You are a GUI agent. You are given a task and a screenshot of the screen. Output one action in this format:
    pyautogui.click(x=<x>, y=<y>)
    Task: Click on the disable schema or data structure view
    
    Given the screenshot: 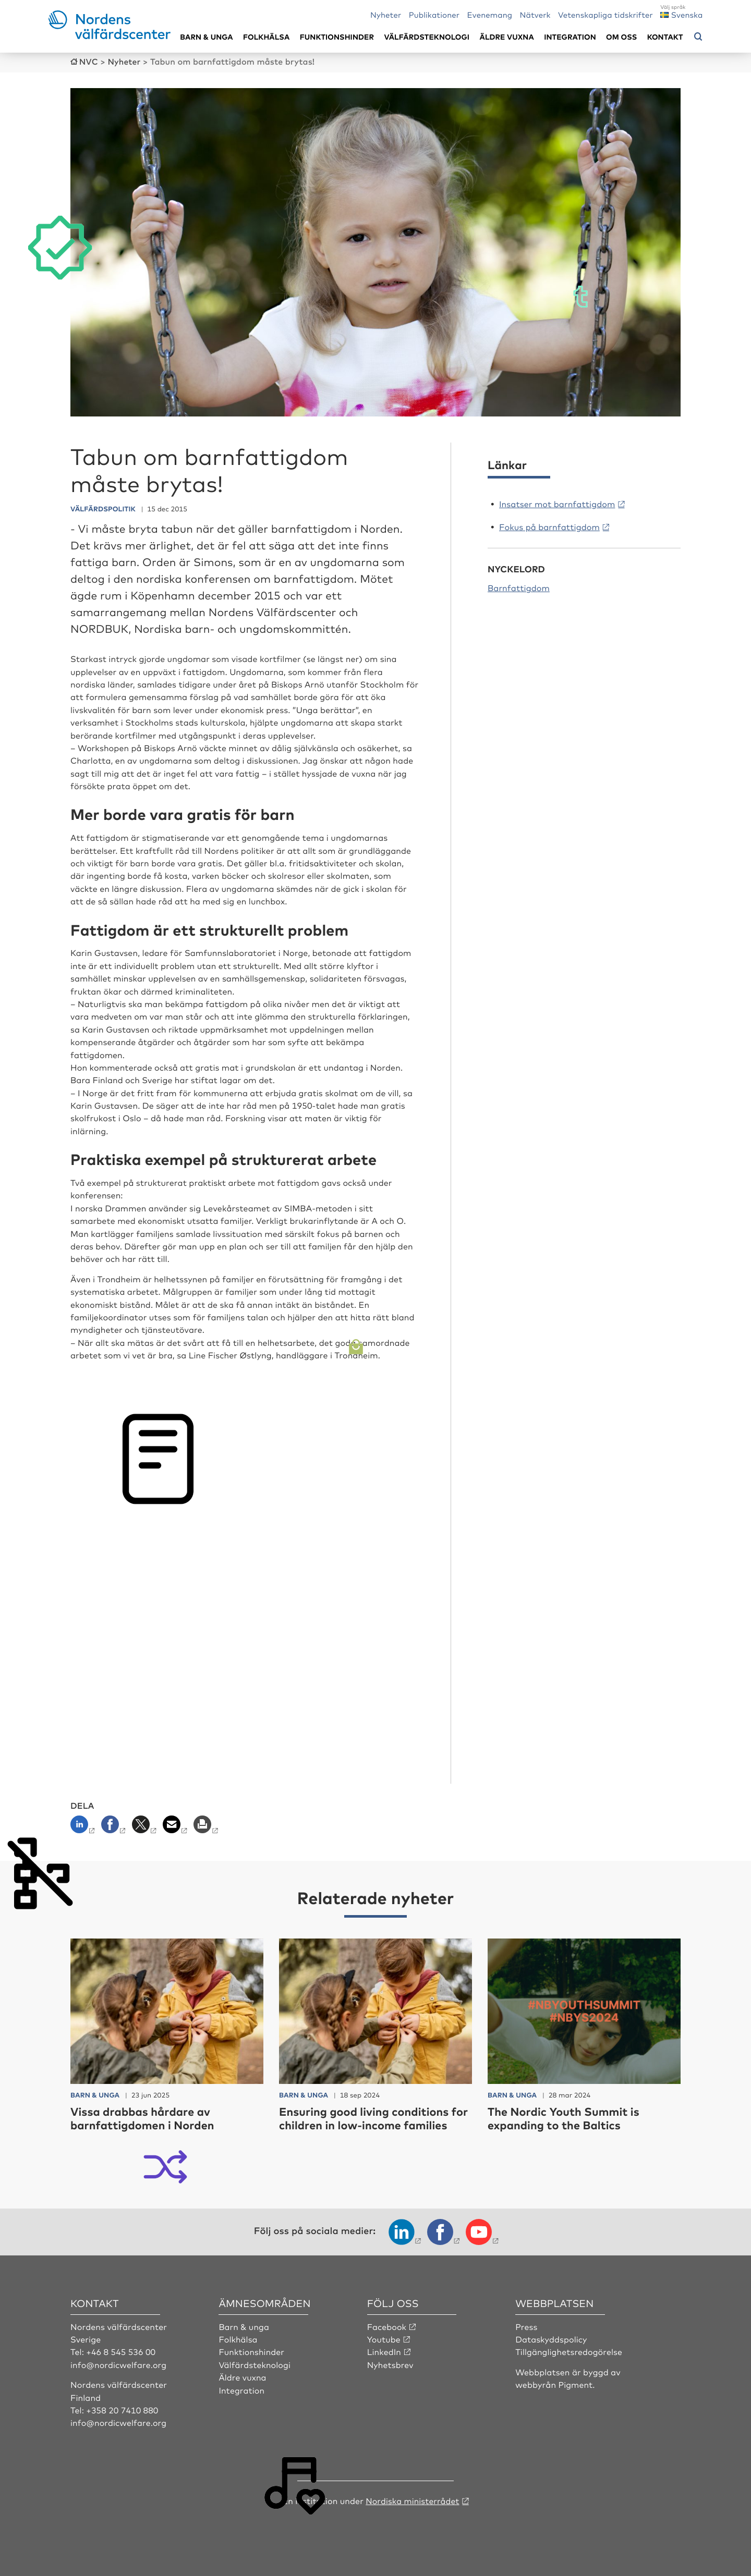 What is the action you would take?
    pyautogui.click(x=40, y=1873)
    